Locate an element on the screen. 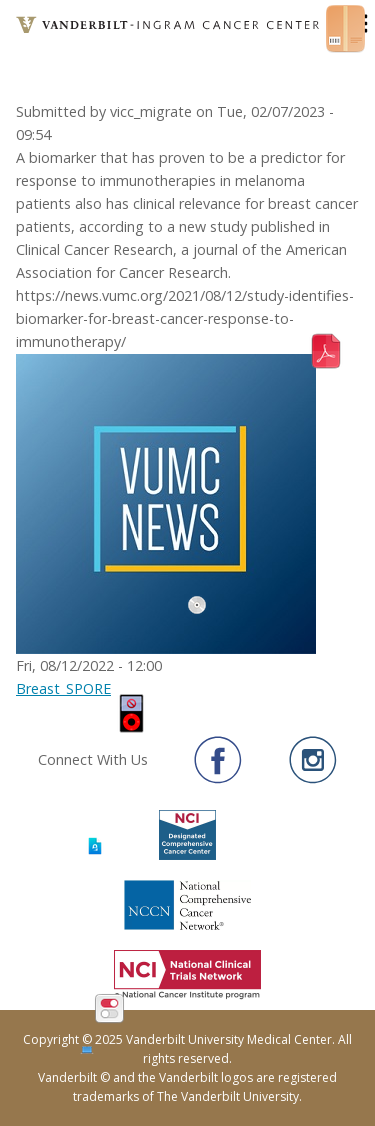  iPod device with sync error or connection issue is located at coordinates (131, 713).